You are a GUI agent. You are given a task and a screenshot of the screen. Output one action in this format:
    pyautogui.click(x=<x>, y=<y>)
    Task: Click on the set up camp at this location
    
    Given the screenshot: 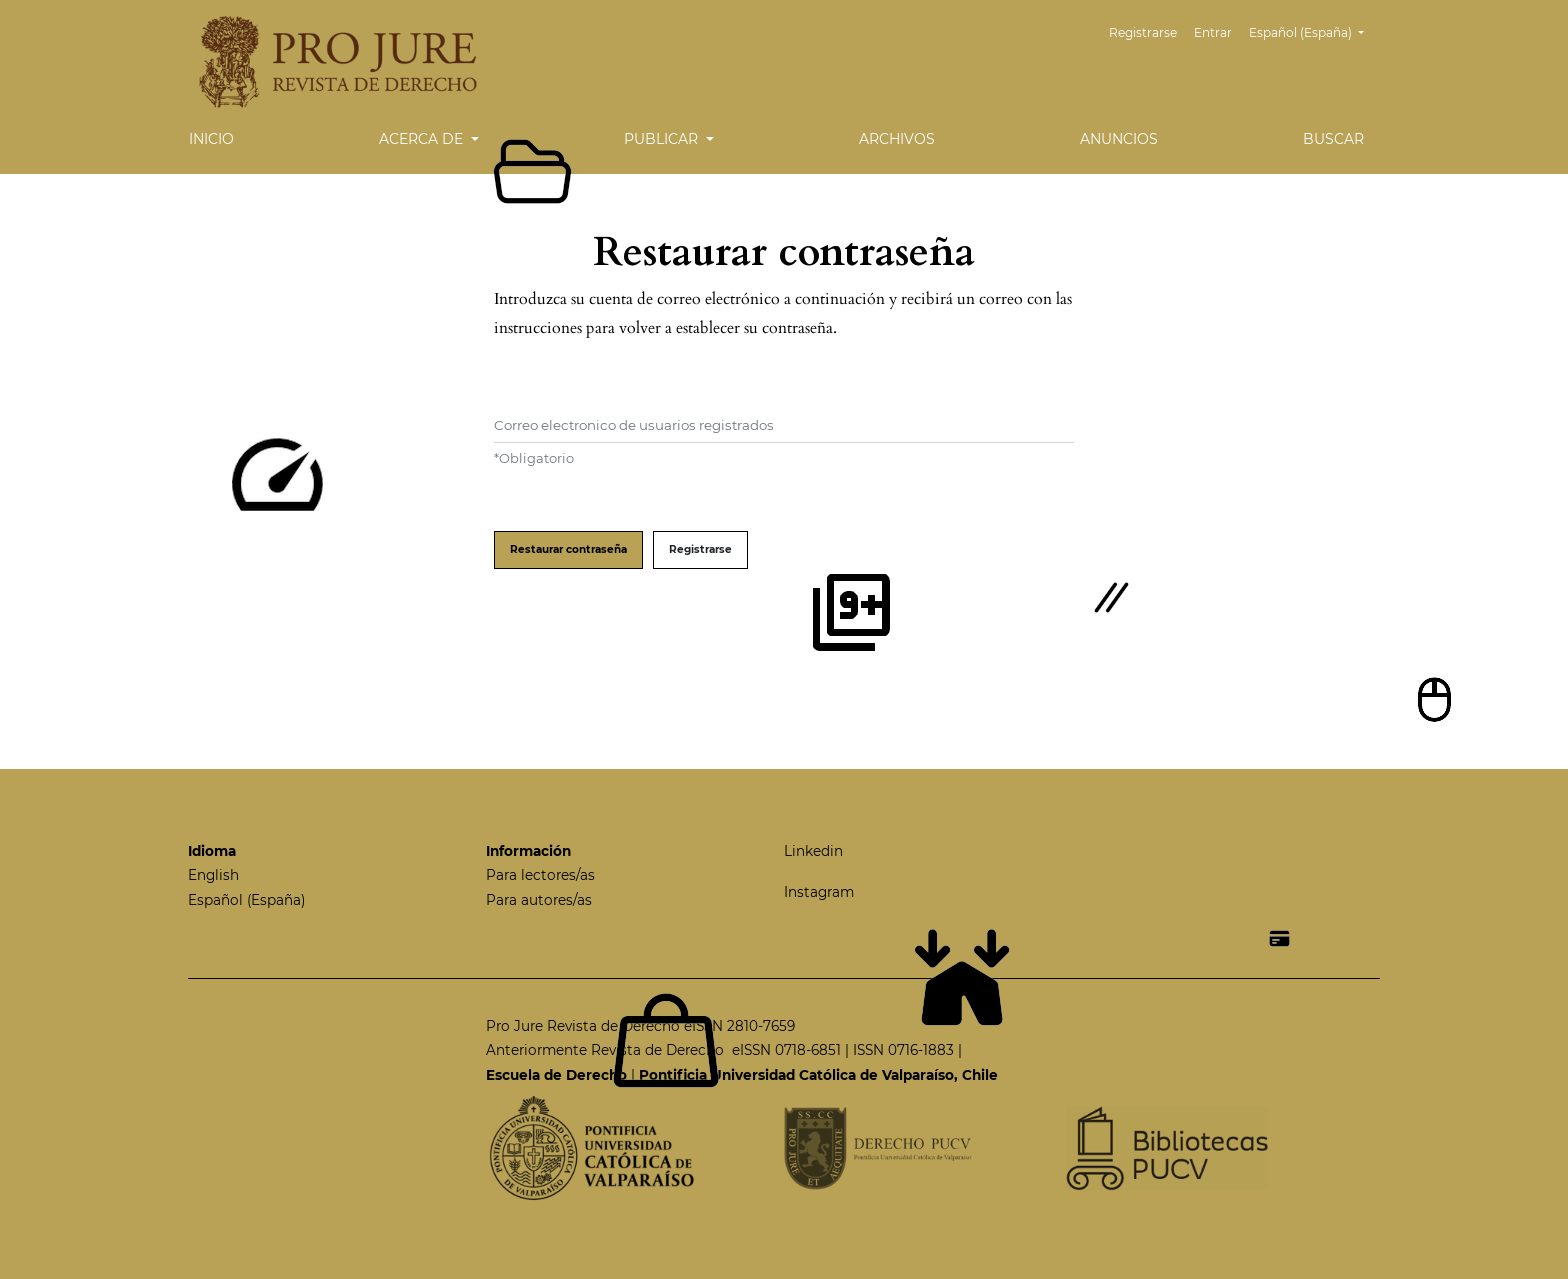 What is the action you would take?
    pyautogui.click(x=962, y=978)
    